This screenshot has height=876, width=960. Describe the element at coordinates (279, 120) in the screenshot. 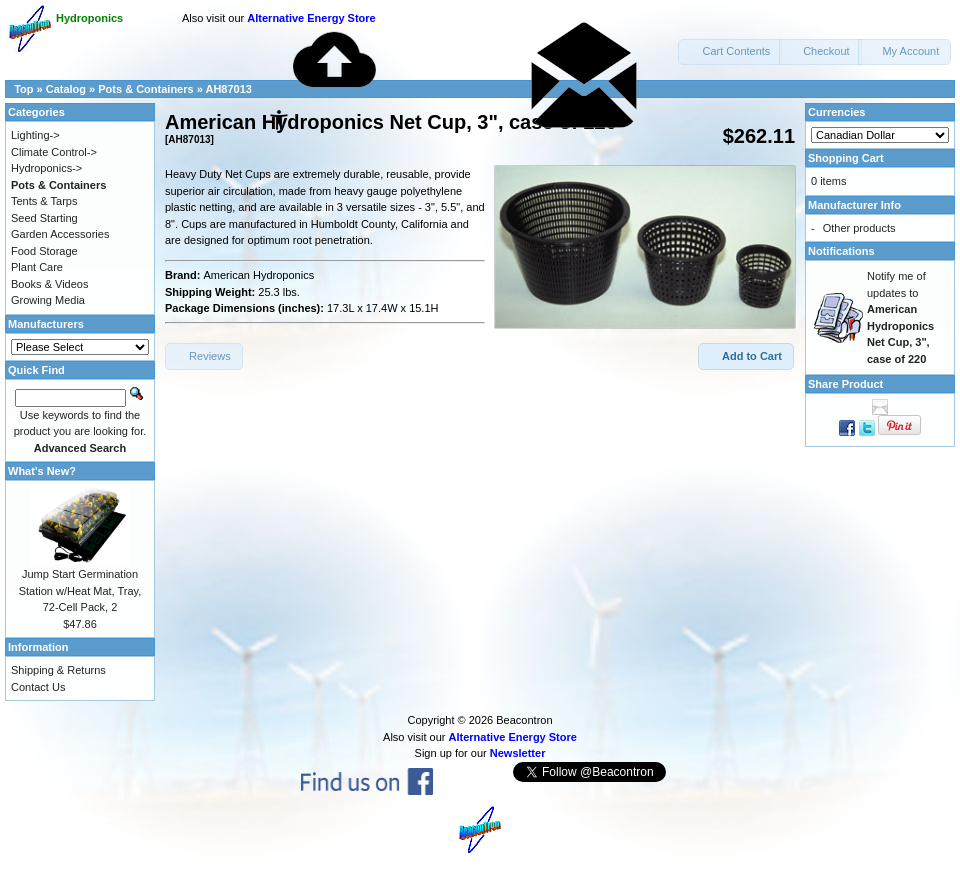

I see `access accessibility settings` at that location.